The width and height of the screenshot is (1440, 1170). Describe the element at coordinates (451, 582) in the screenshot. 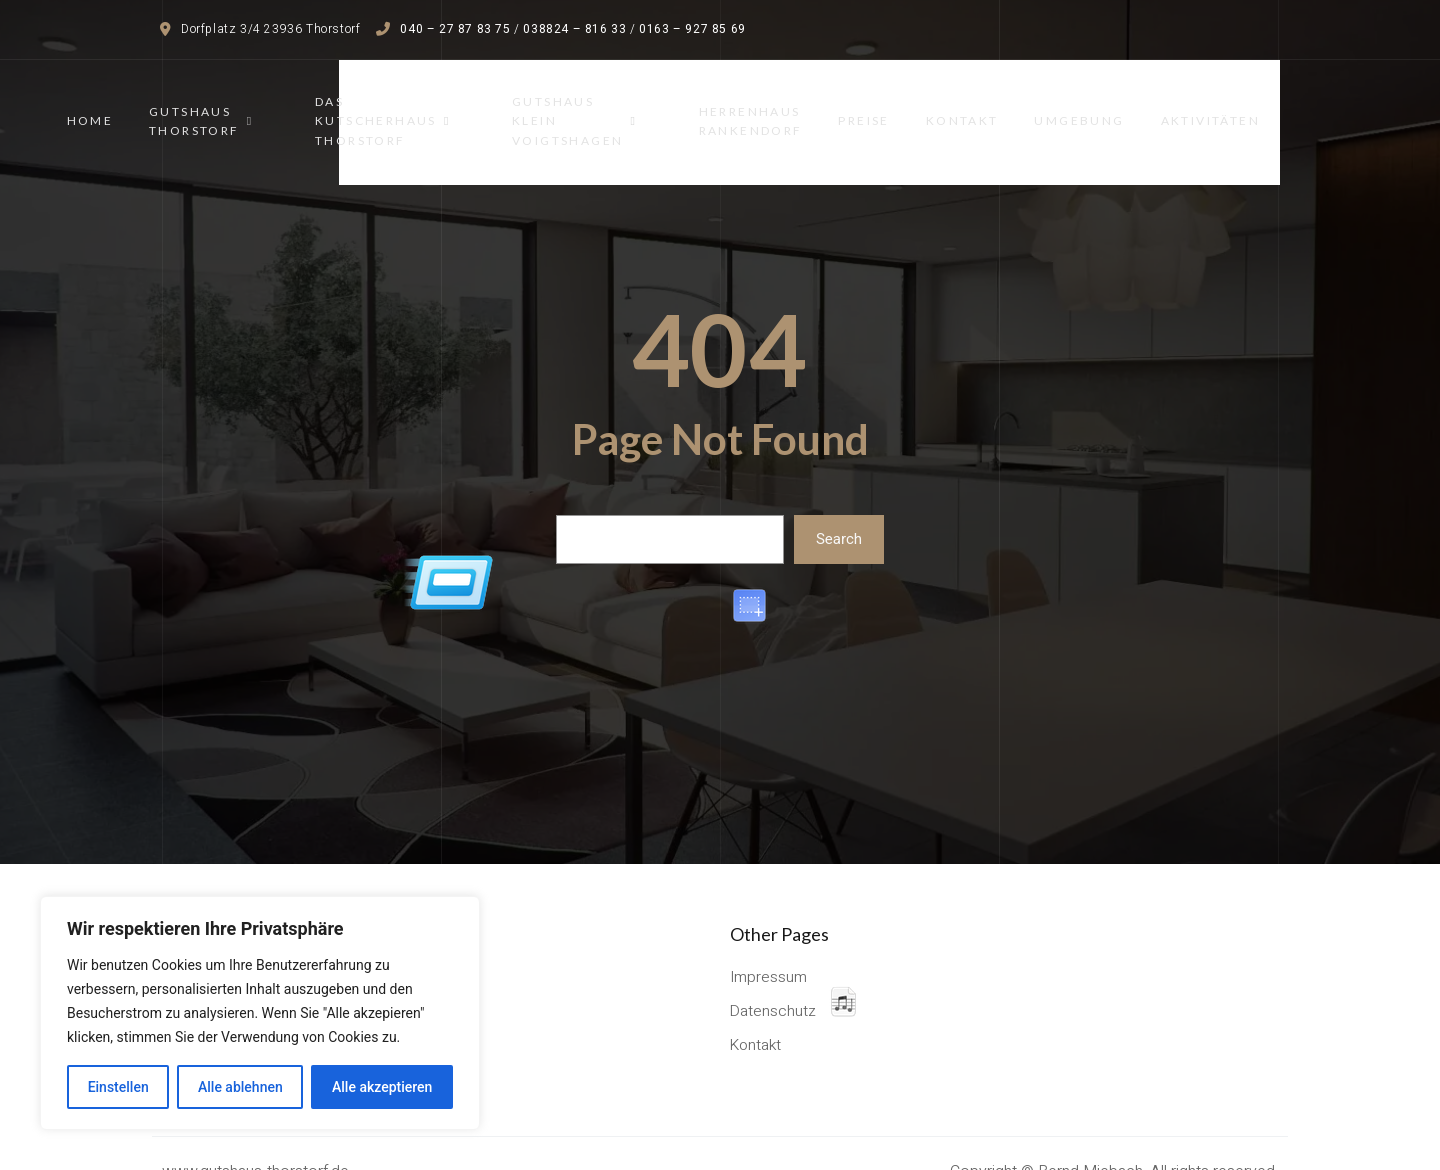

I see `launch or run an application` at that location.